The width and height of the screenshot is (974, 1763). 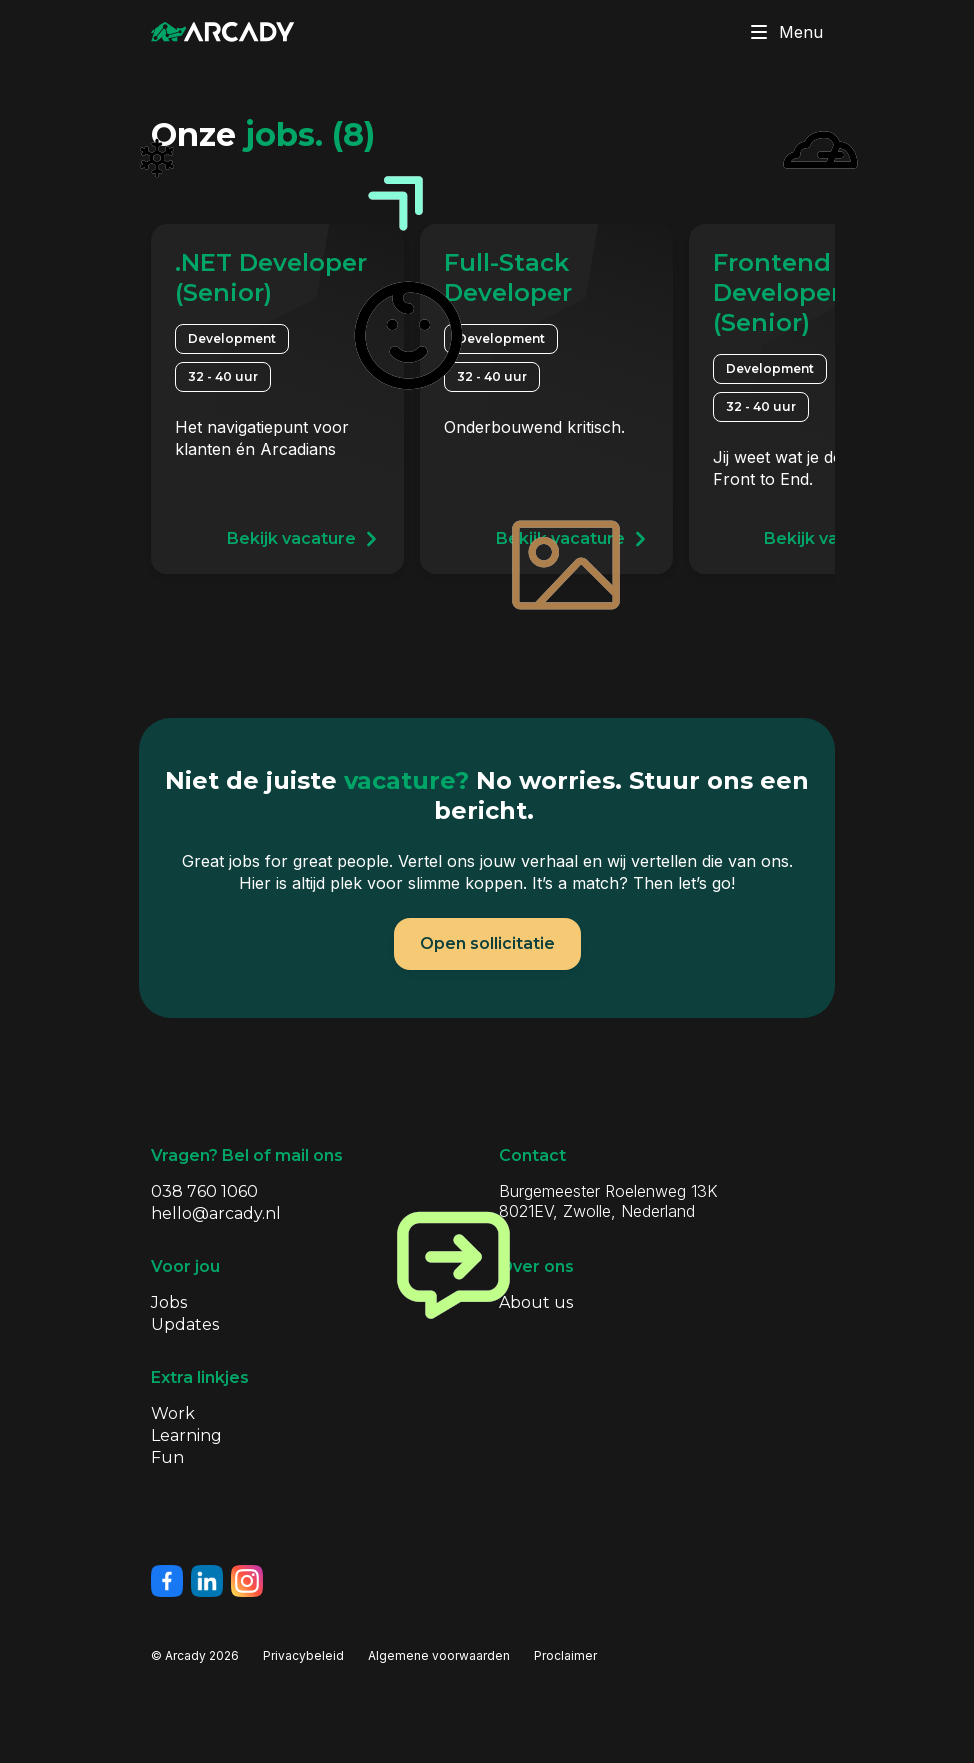 I want to click on forward a message to another recipient, so click(x=453, y=1262).